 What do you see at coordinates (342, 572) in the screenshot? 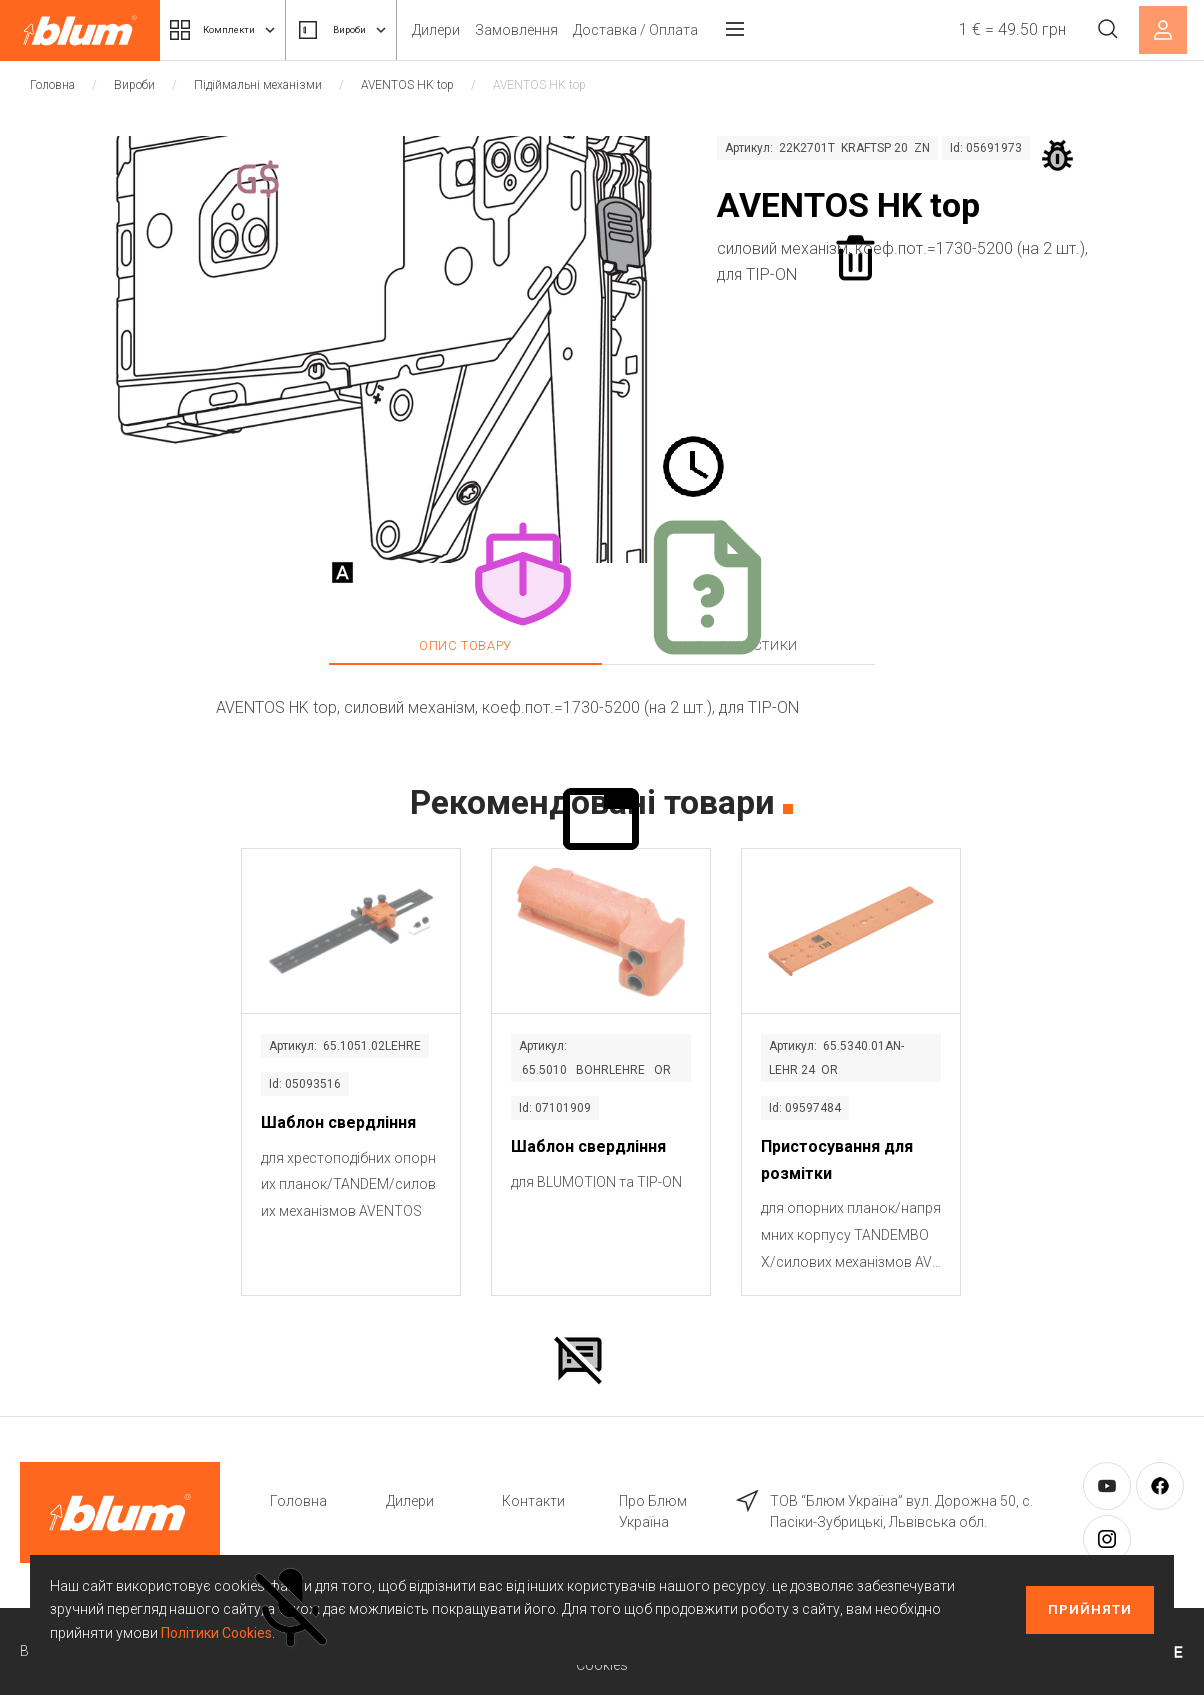
I see `download or install a new font` at bounding box center [342, 572].